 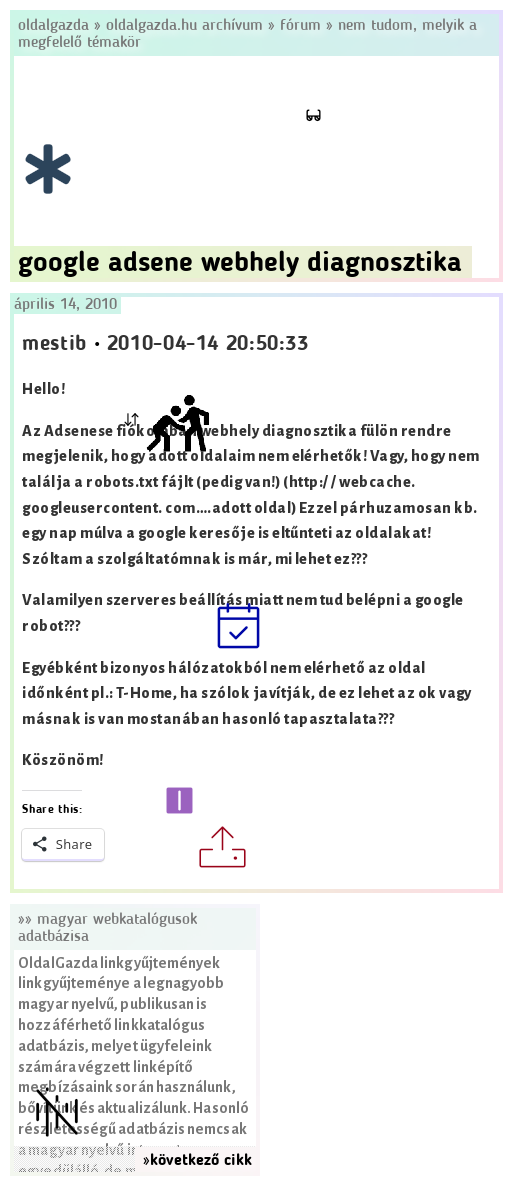 I want to click on access kabaddi sports content or scores, so click(x=177, y=425).